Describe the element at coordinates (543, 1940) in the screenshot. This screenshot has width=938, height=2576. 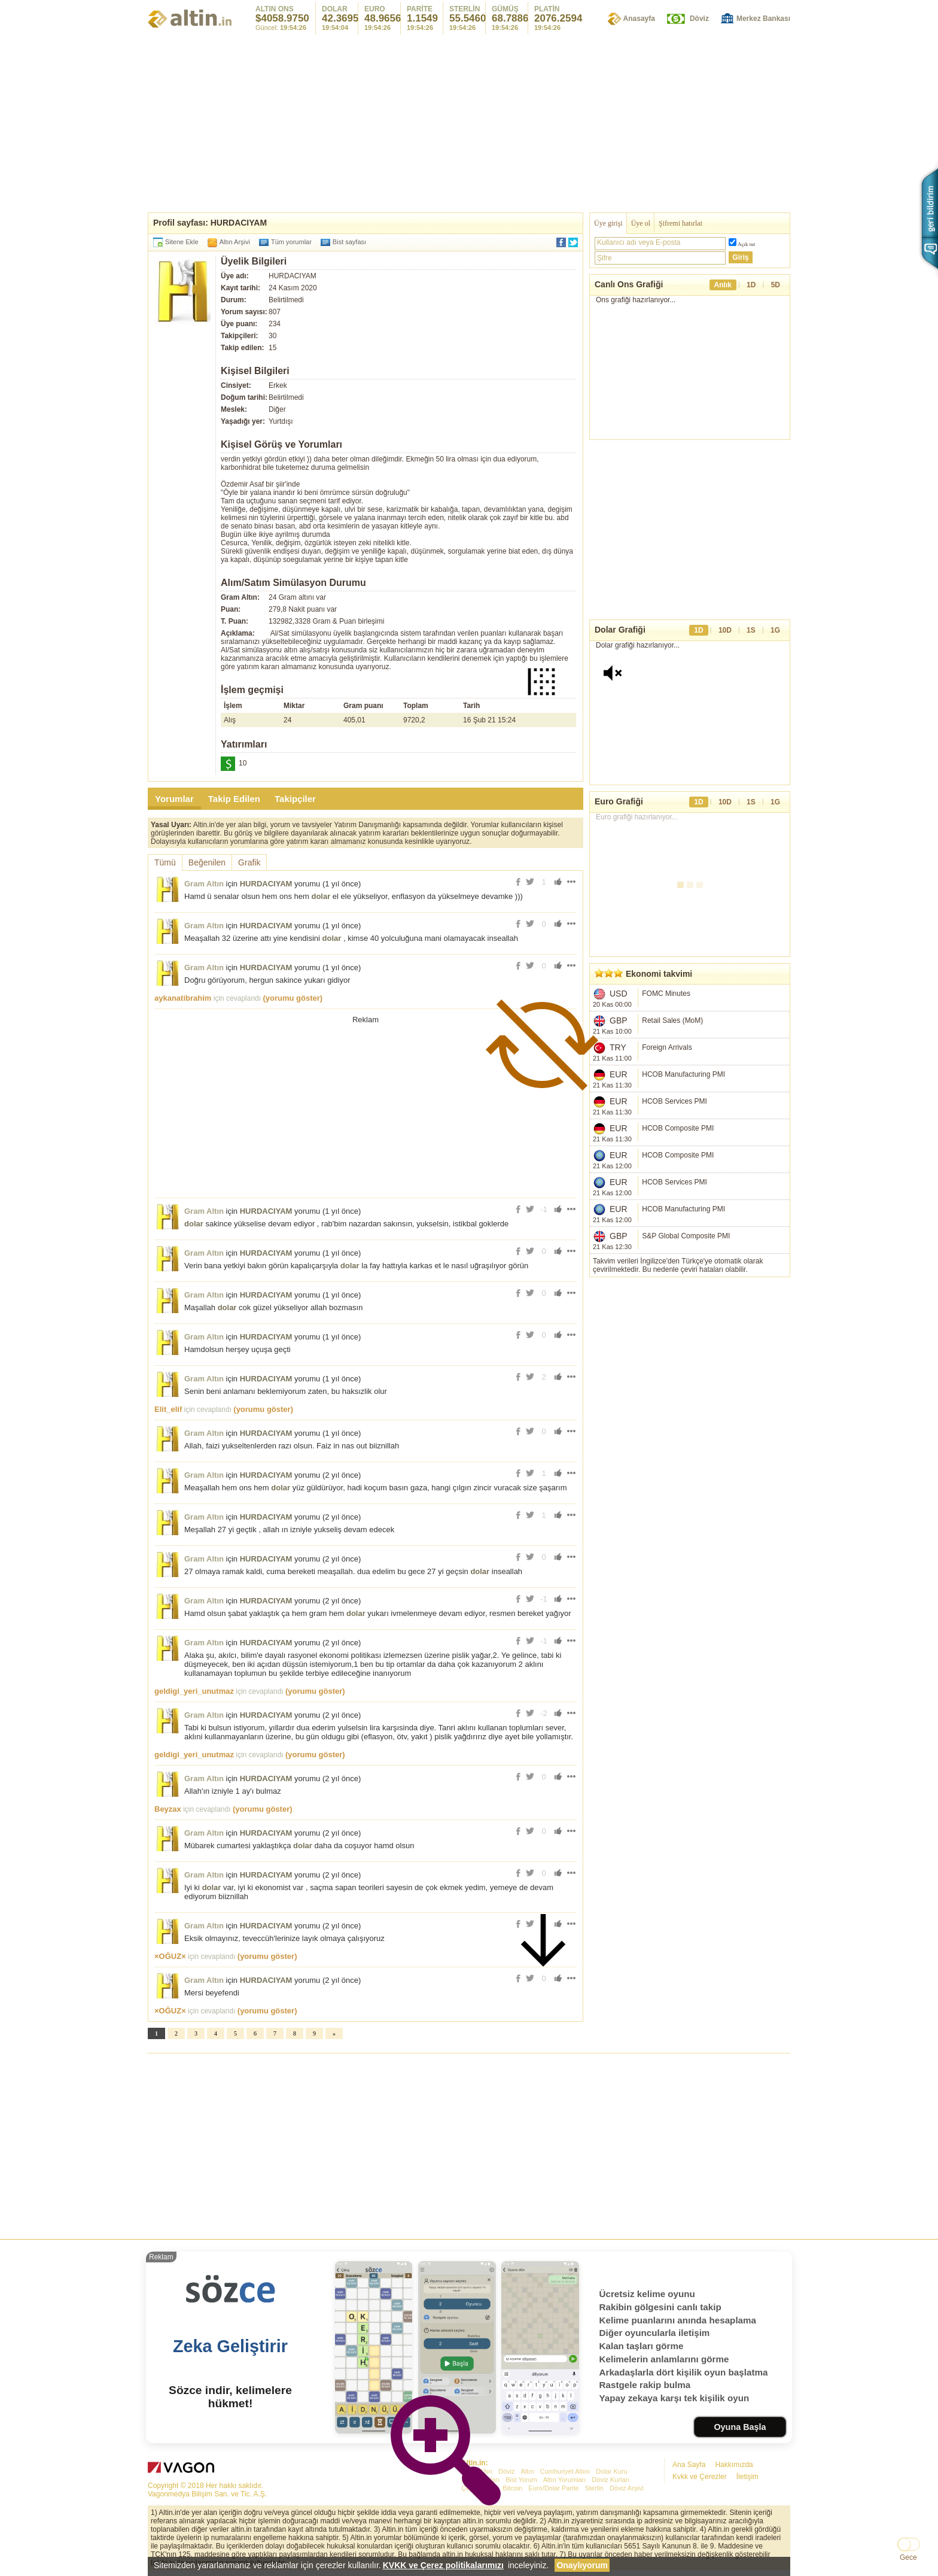
I see `scroll down or view more content` at that location.